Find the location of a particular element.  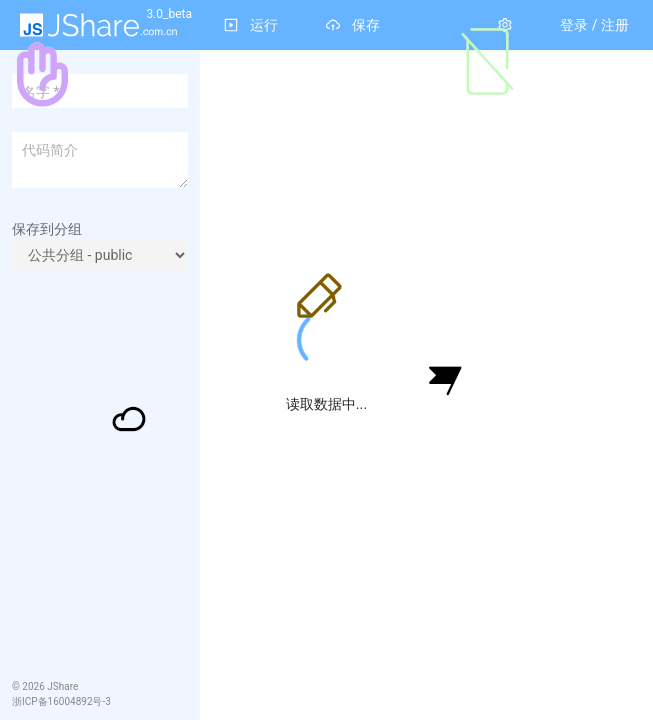

edit or modify content is located at coordinates (318, 296).